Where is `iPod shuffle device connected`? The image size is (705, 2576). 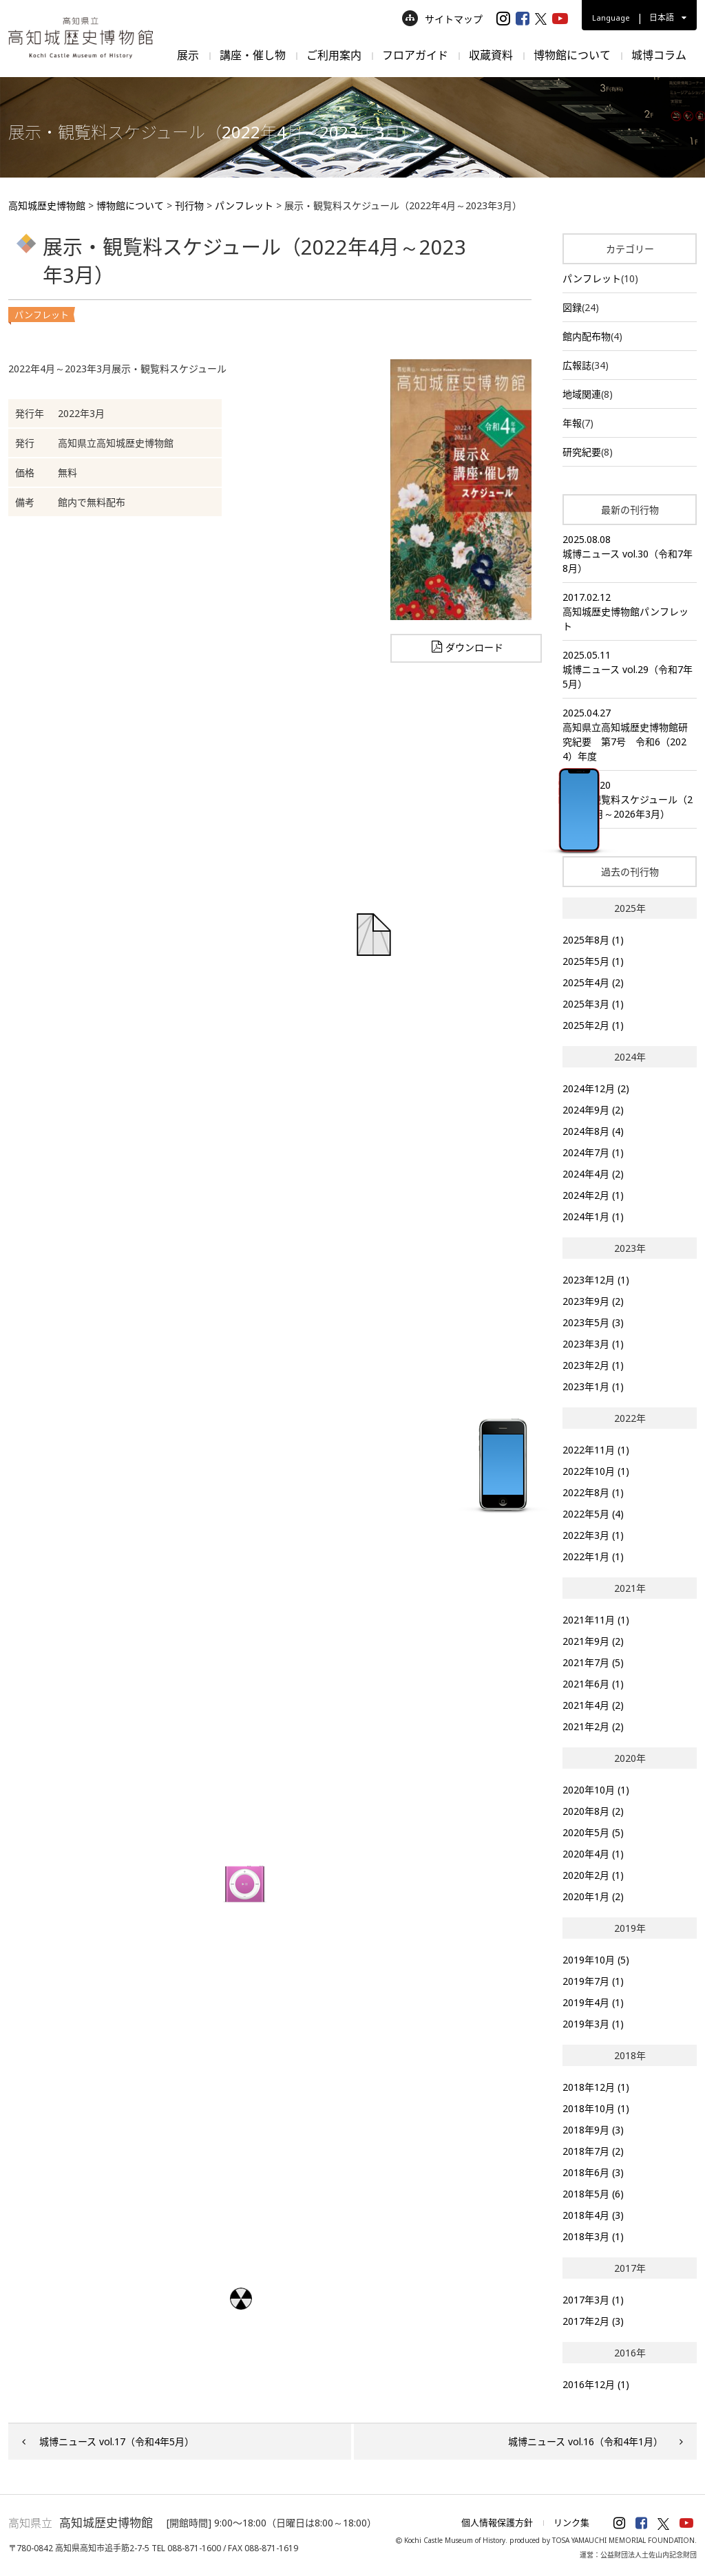 iPod shuffle device connected is located at coordinates (244, 1884).